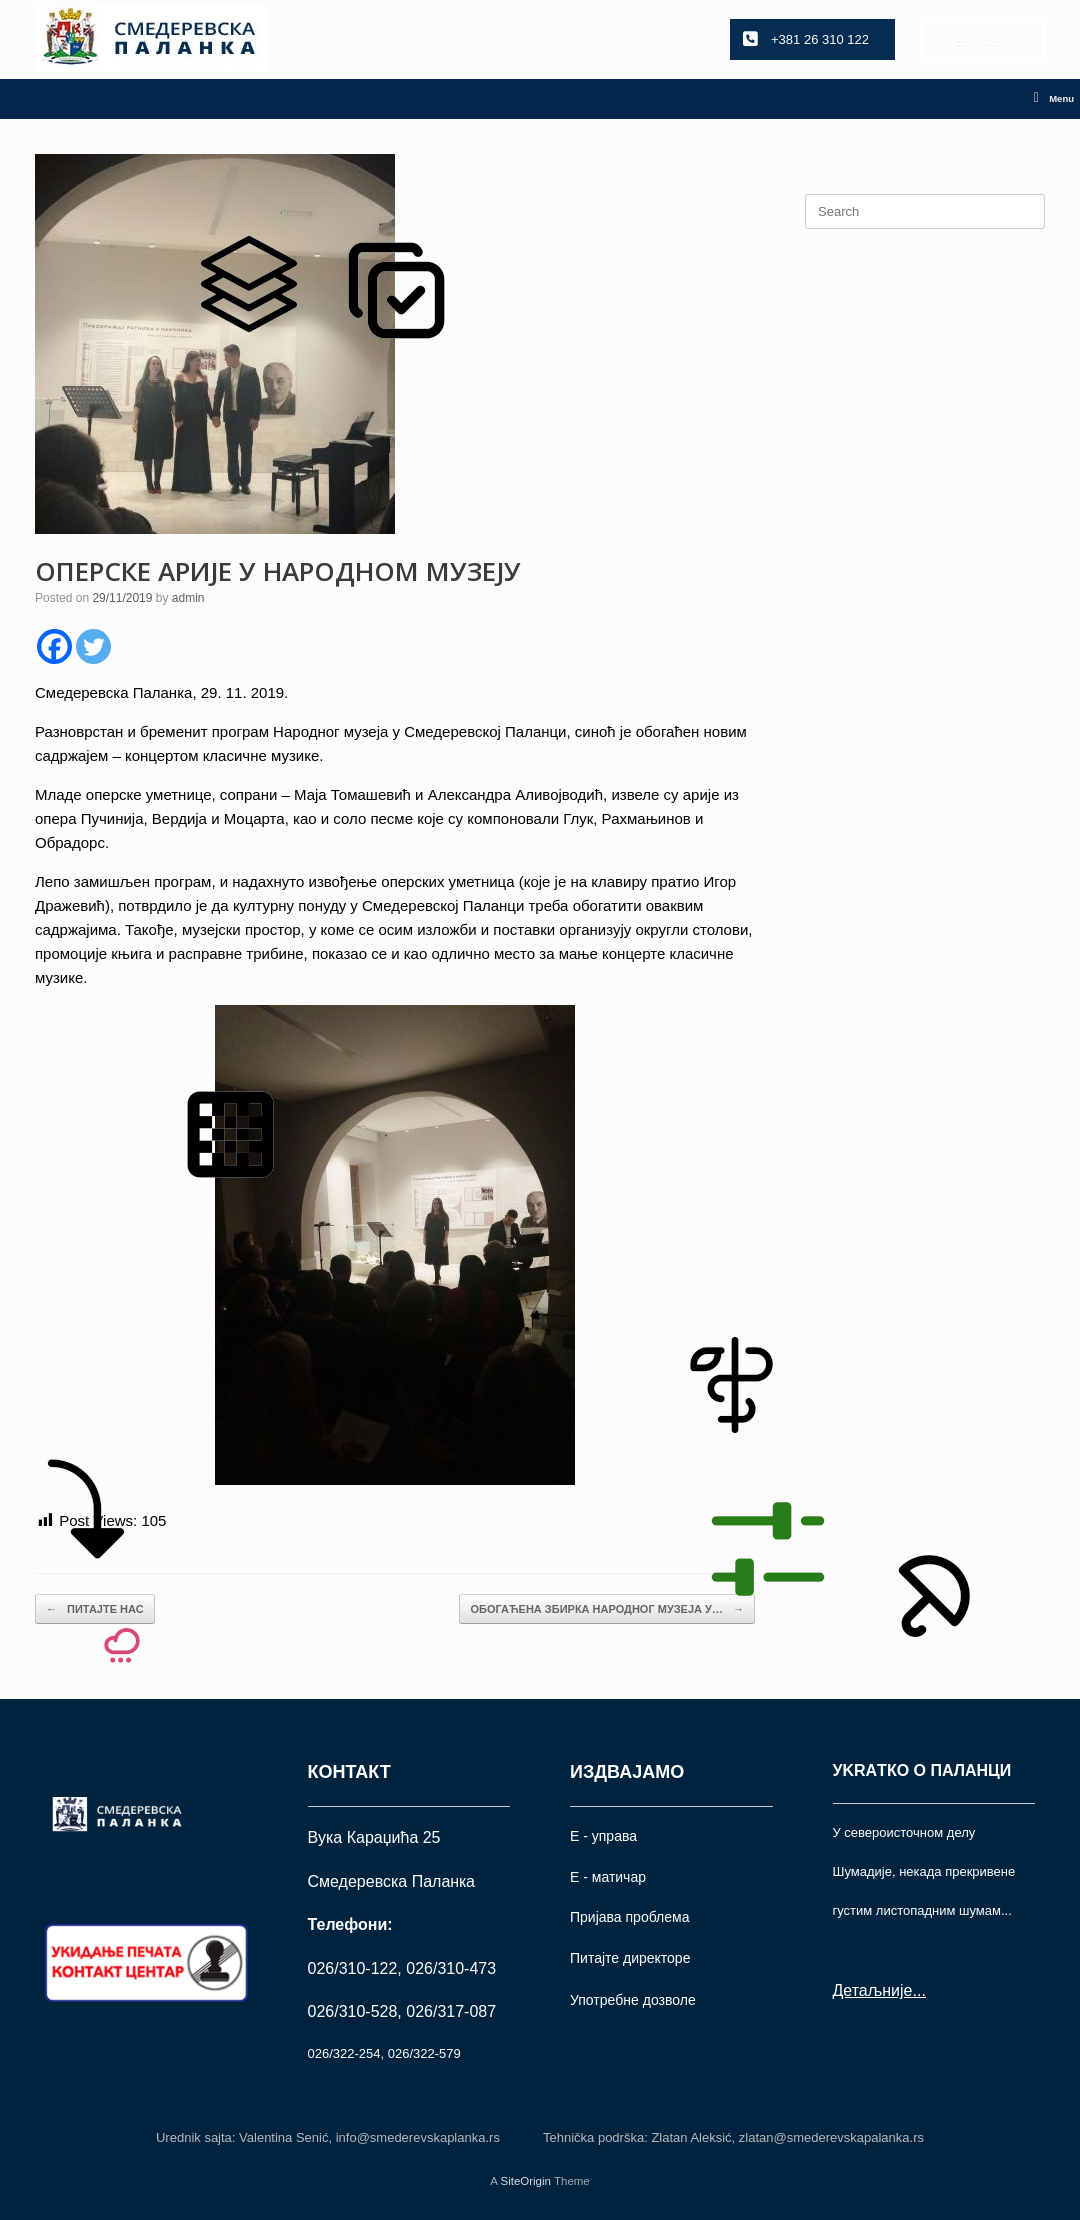  What do you see at coordinates (122, 1647) in the screenshot?
I see `indicates snowy weather conditions` at bounding box center [122, 1647].